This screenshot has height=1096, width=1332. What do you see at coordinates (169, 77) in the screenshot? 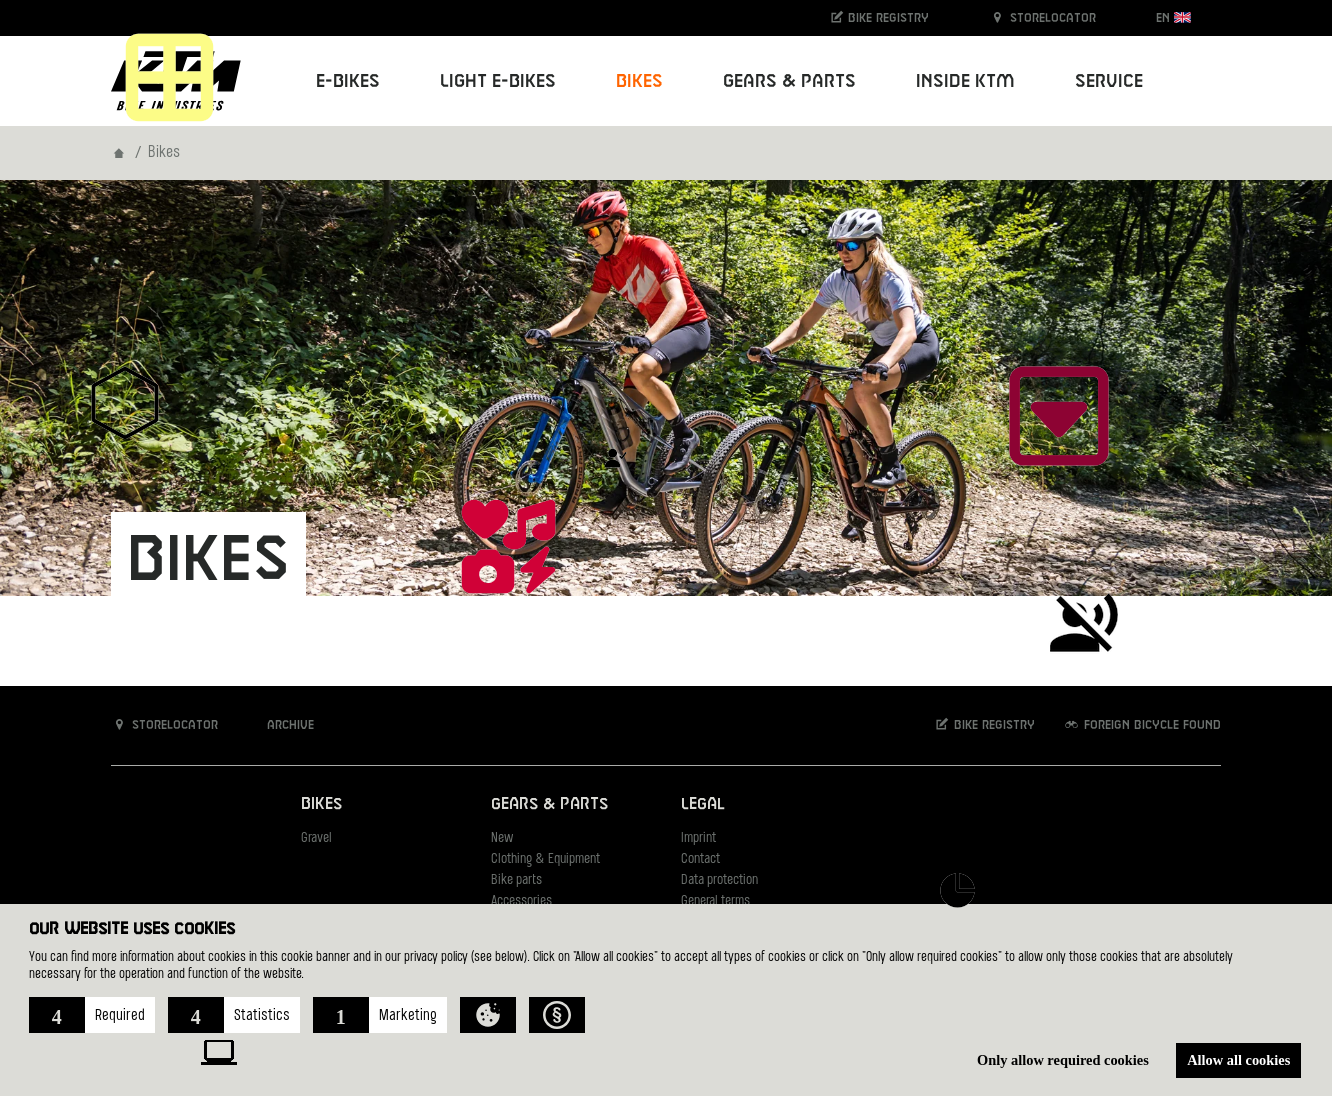
I see `switch to grid view` at bounding box center [169, 77].